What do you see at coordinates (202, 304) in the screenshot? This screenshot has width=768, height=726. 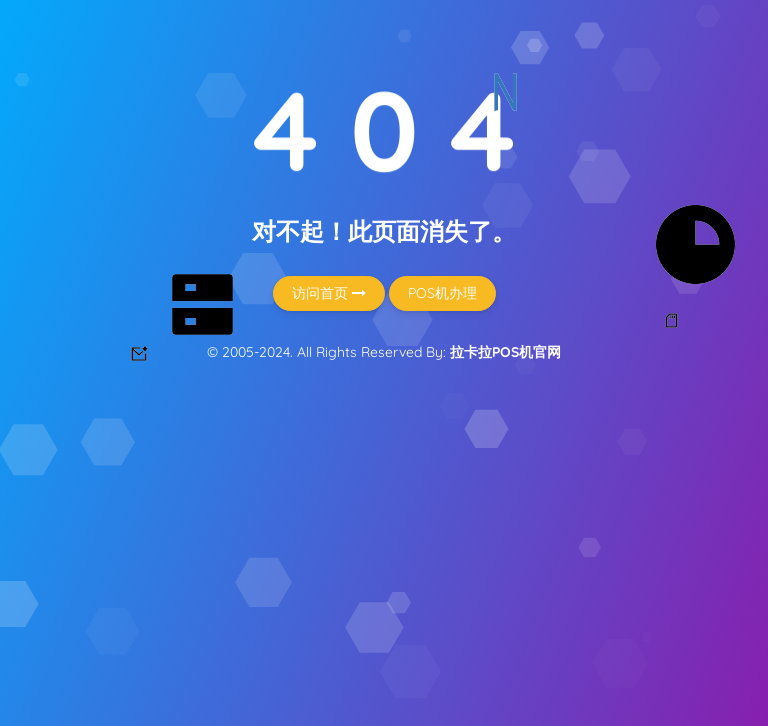 I see `access server settings or management` at bounding box center [202, 304].